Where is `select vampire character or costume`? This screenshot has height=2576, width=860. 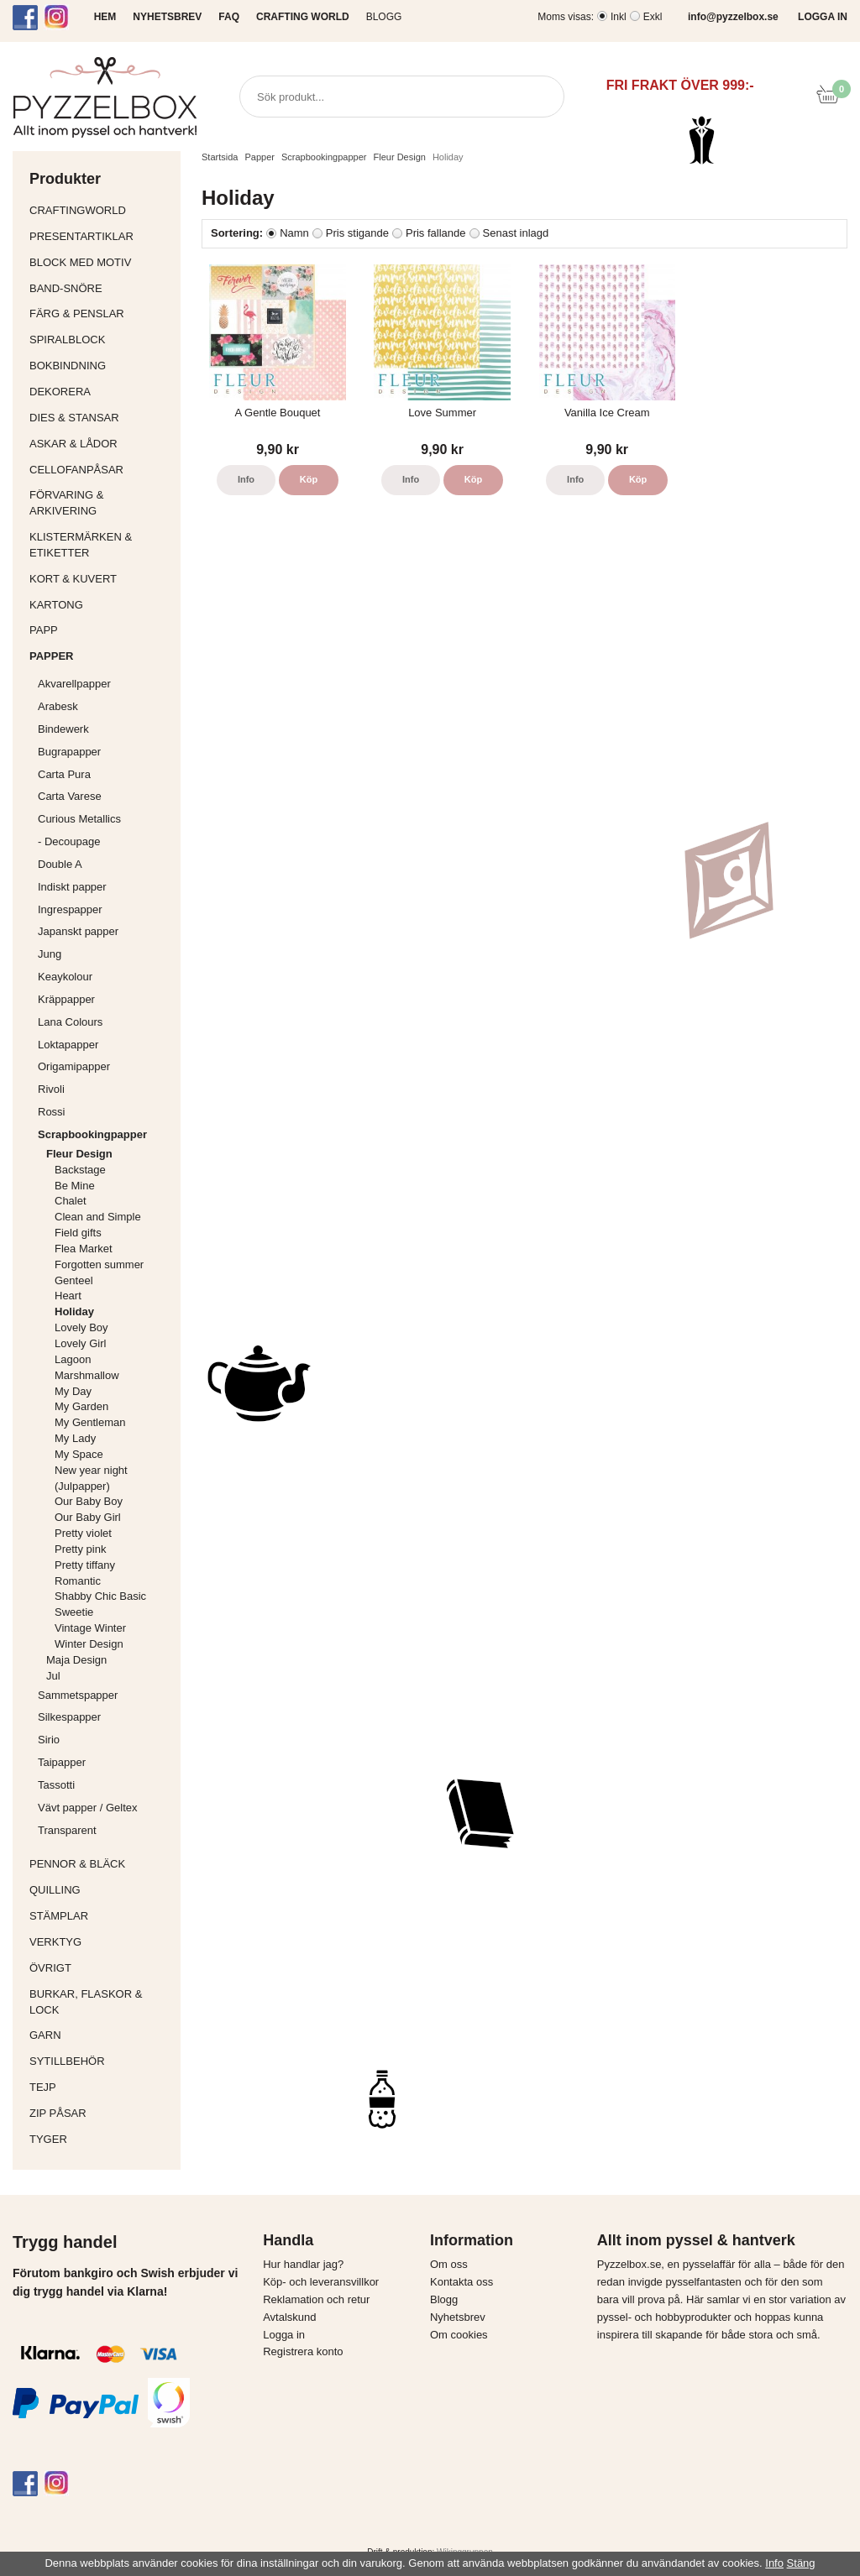 select vampire character or costume is located at coordinates (701, 139).